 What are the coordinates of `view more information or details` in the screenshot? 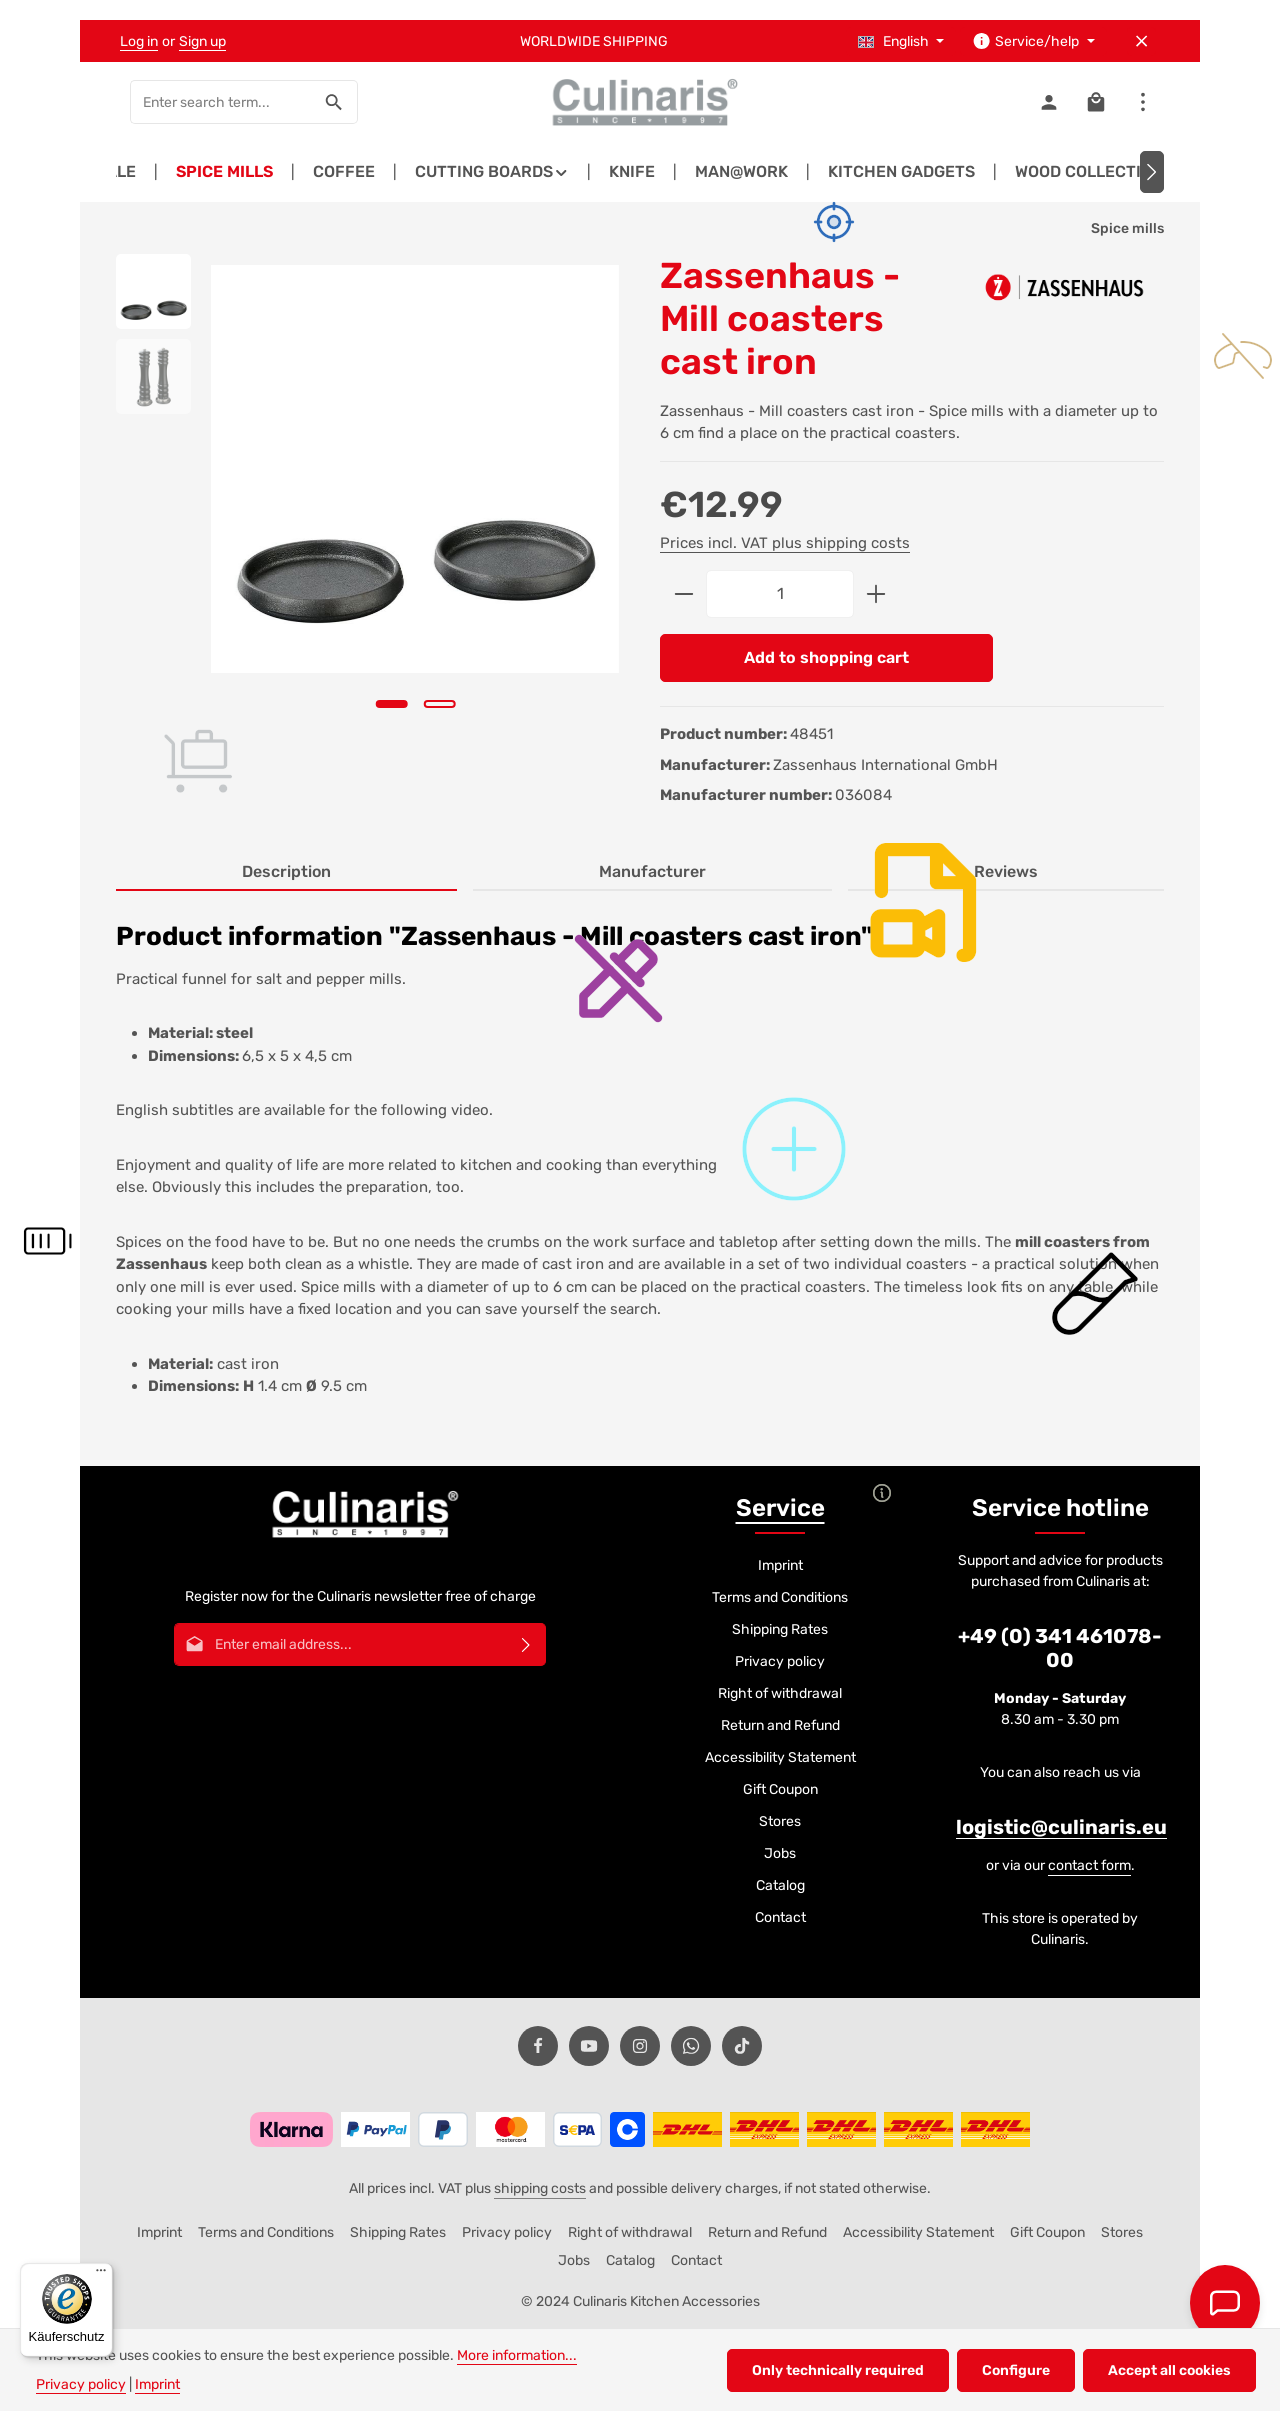 It's located at (882, 1493).